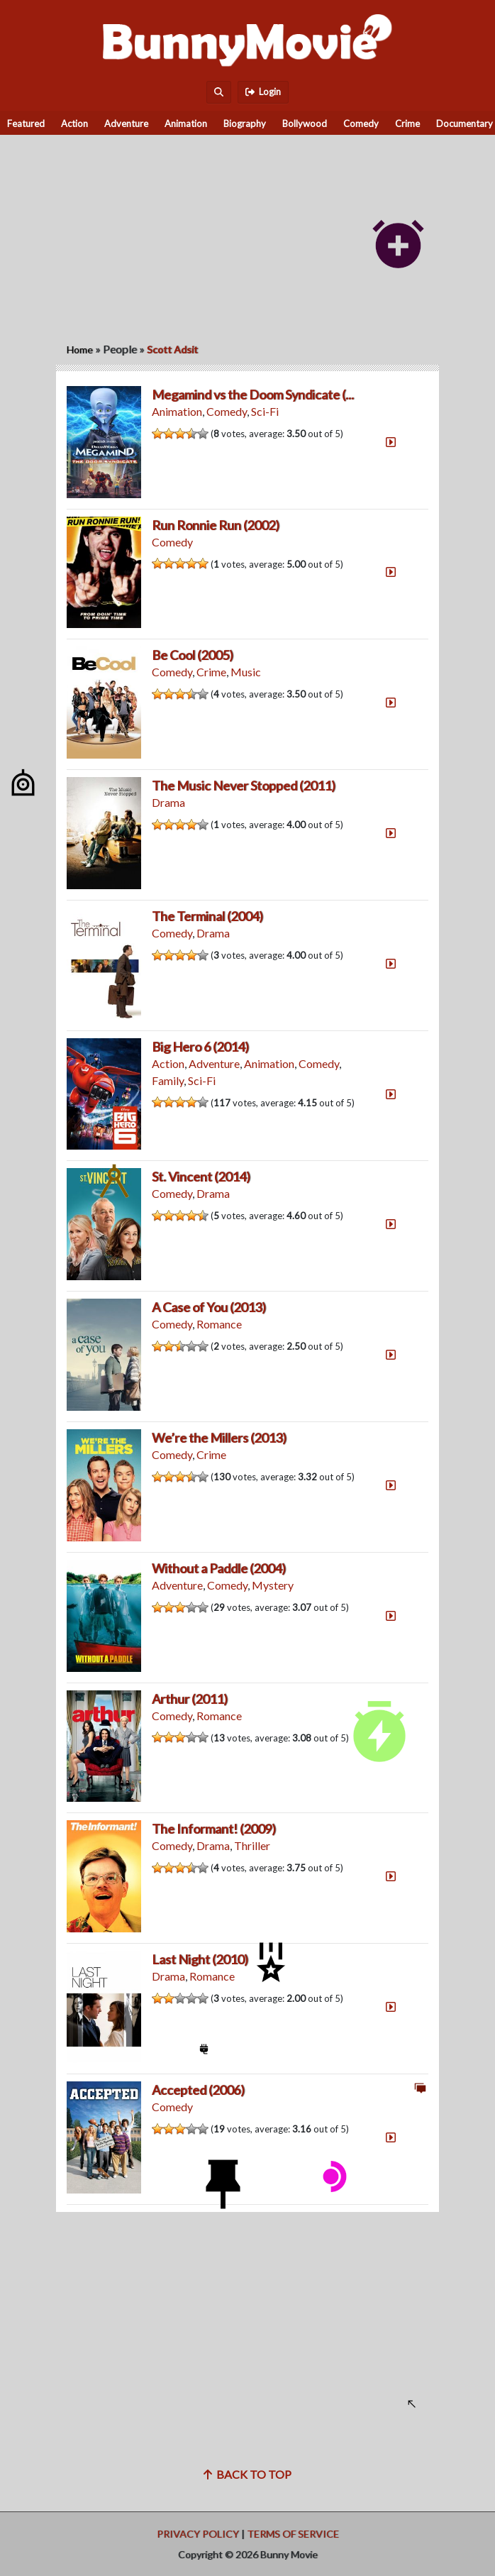  Describe the element at coordinates (271, 1961) in the screenshot. I see `view achievements or awards` at that location.